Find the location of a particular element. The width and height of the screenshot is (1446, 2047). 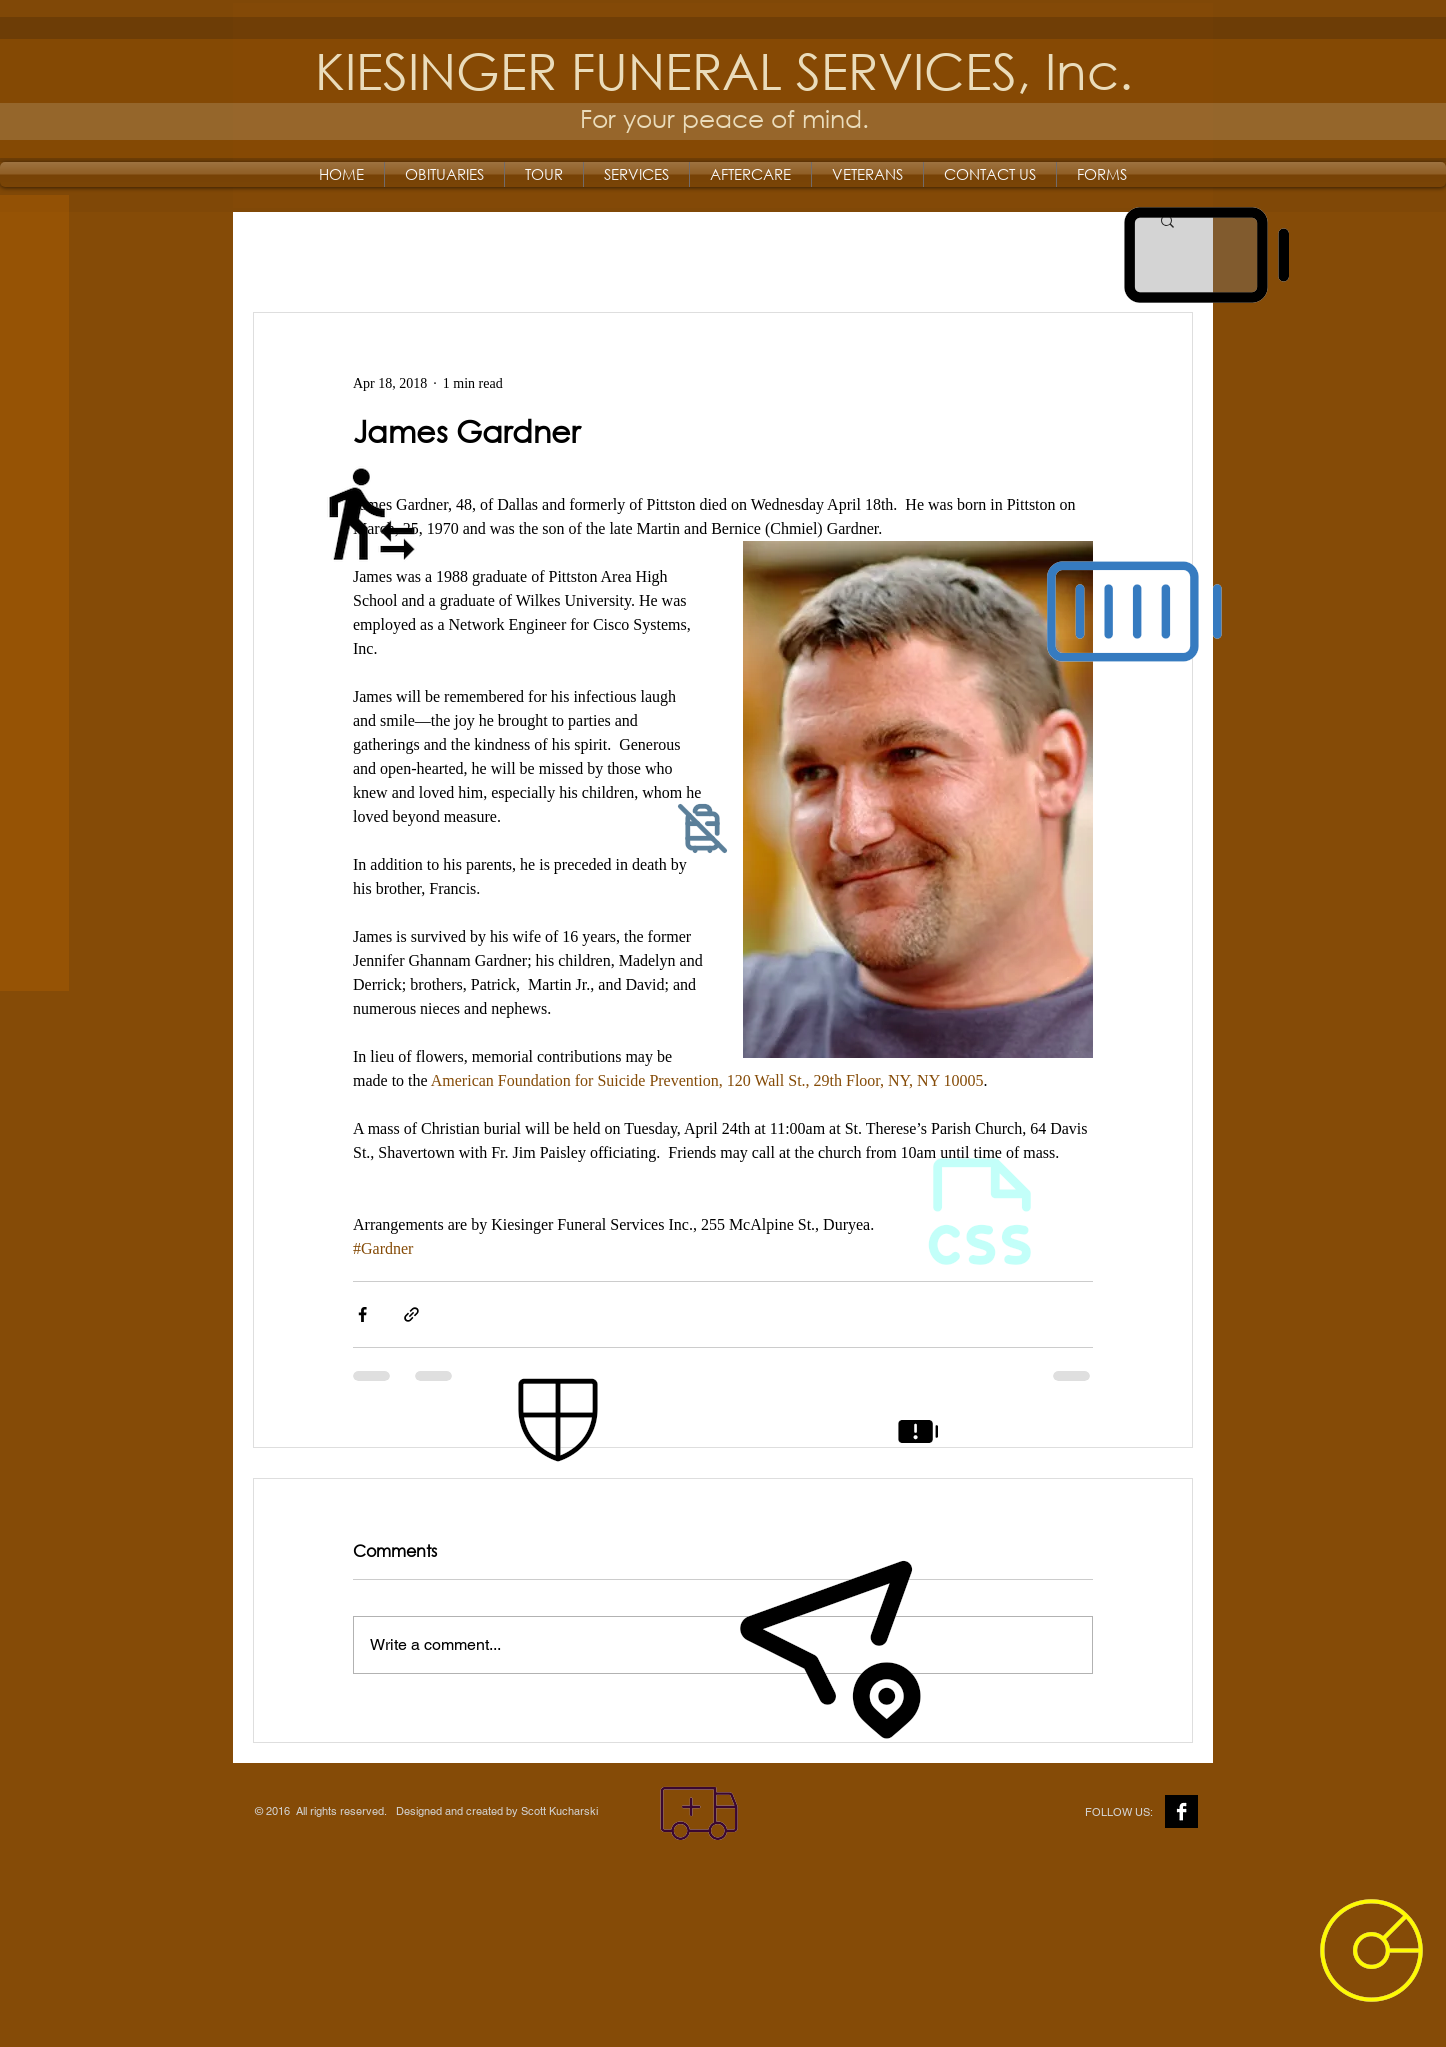

access emergency medical services is located at coordinates (696, 1809).